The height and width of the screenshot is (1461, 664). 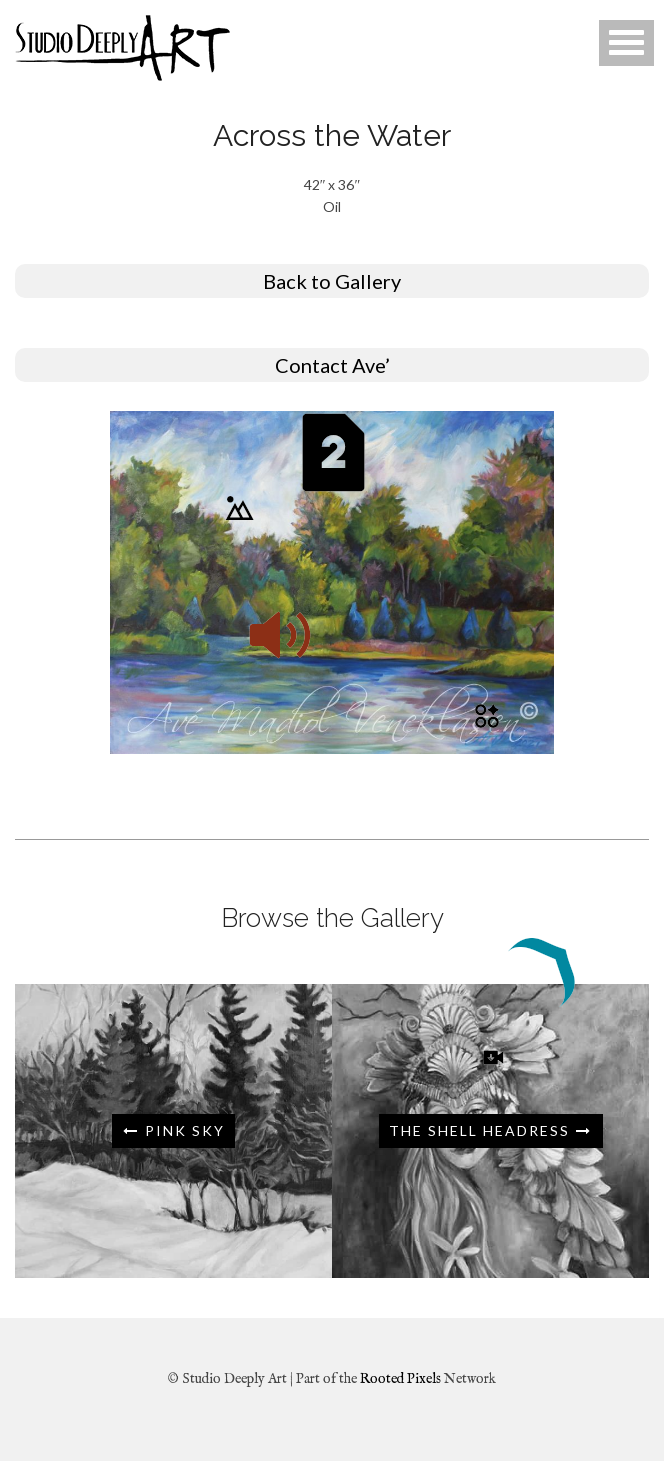 I want to click on indicates sim card slot 2 is active, so click(x=333, y=452).